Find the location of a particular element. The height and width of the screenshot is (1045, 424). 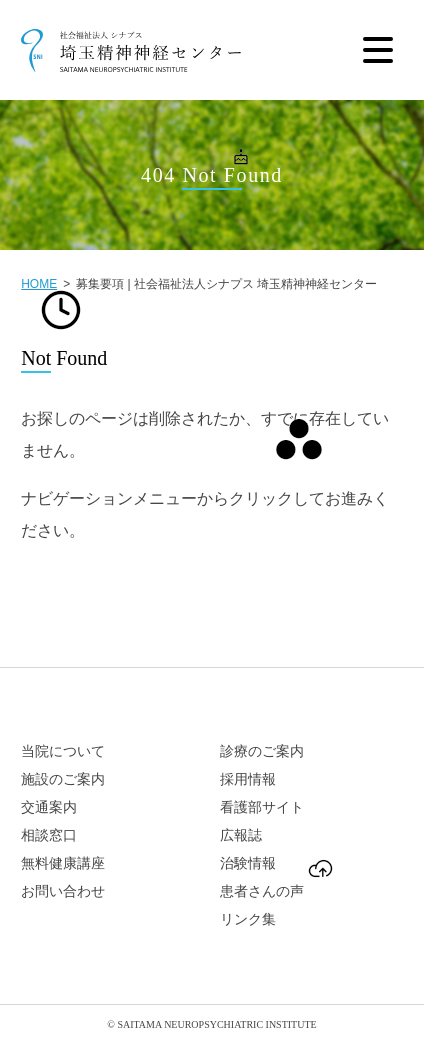

upload file to cloud storage is located at coordinates (320, 868).